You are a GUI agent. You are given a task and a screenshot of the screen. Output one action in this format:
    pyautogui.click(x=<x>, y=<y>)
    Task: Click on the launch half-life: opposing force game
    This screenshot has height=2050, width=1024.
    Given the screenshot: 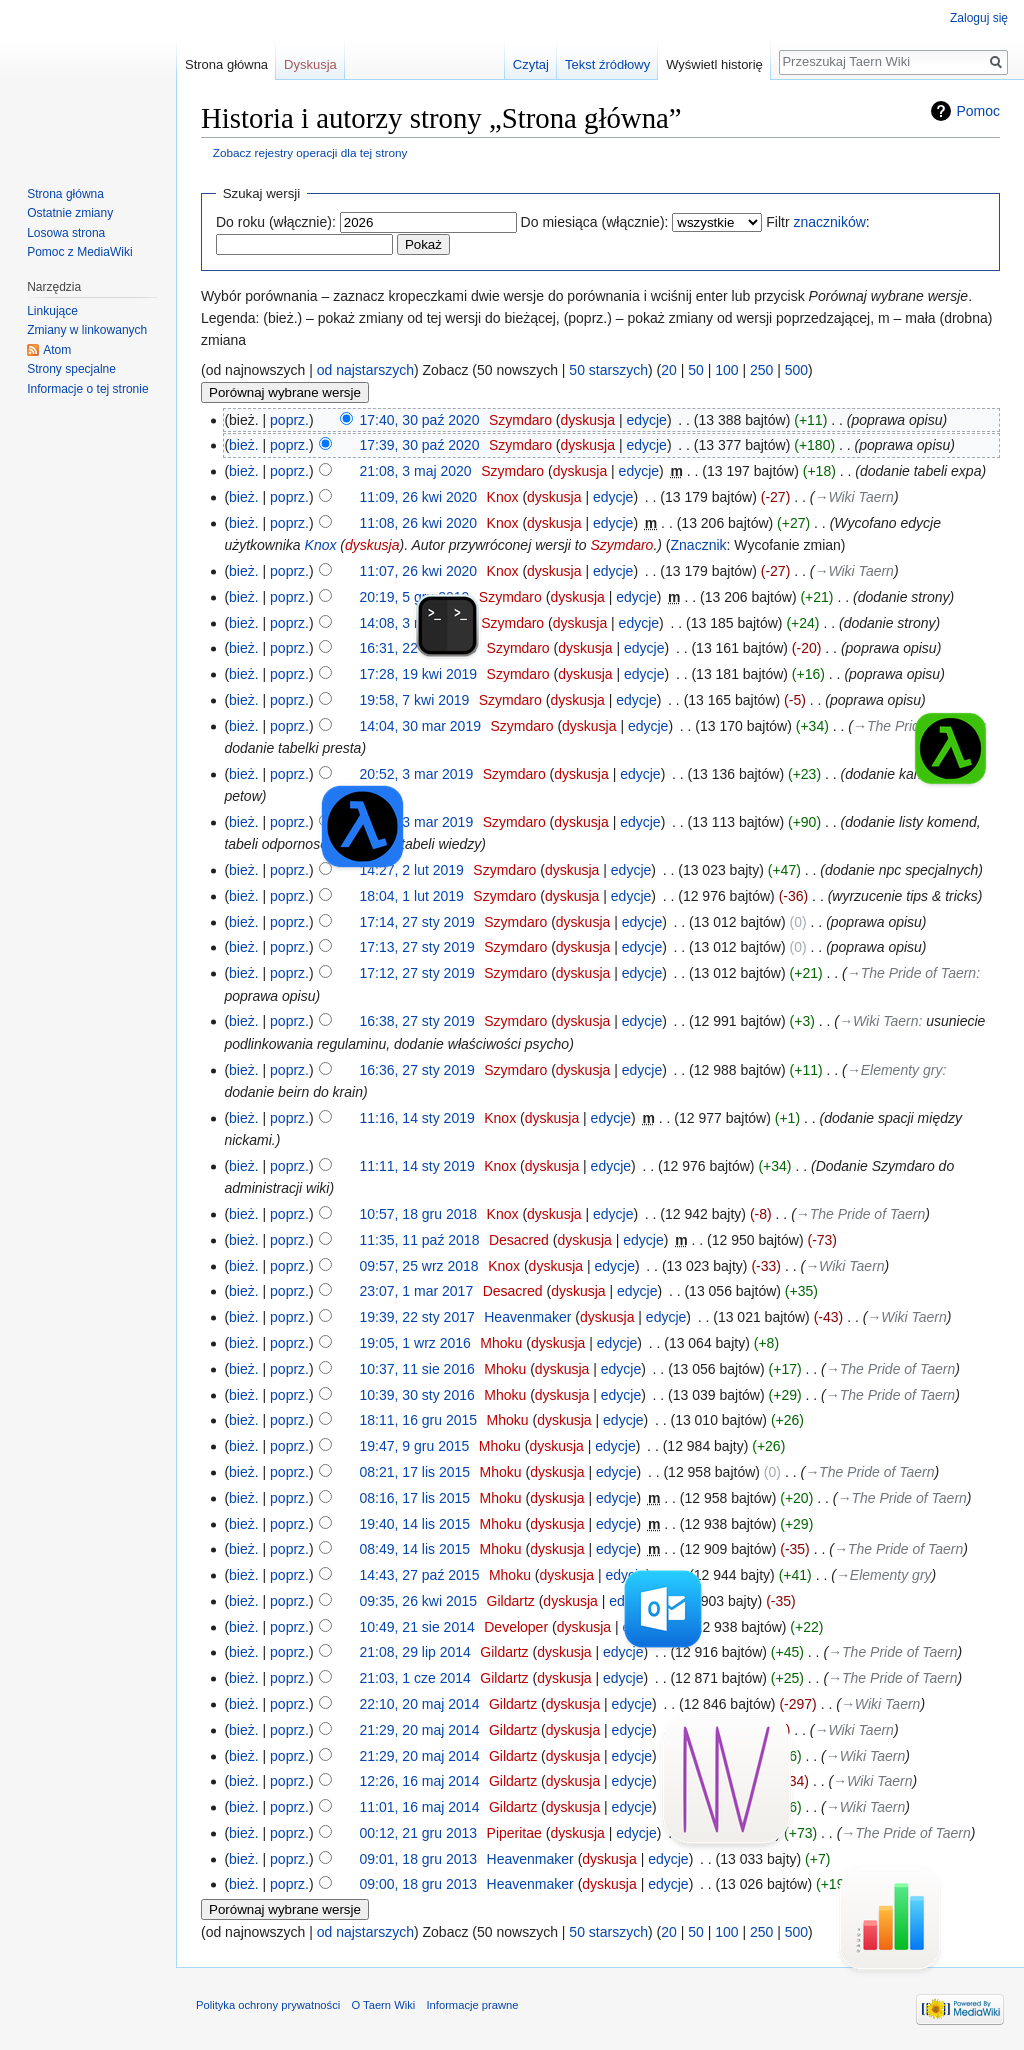 What is the action you would take?
    pyautogui.click(x=950, y=748)
    